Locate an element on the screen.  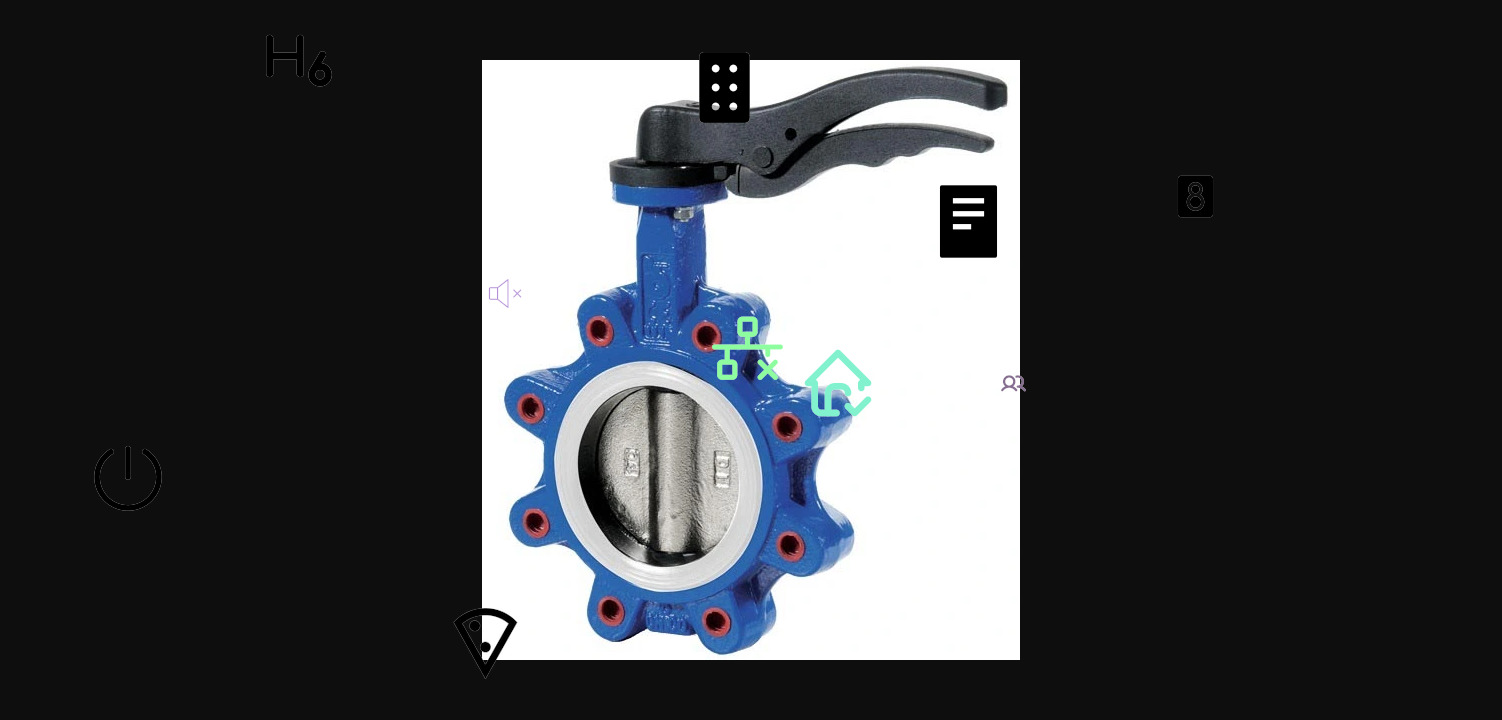
find nearby pizza restaurants is located at coordinates (485, 643).